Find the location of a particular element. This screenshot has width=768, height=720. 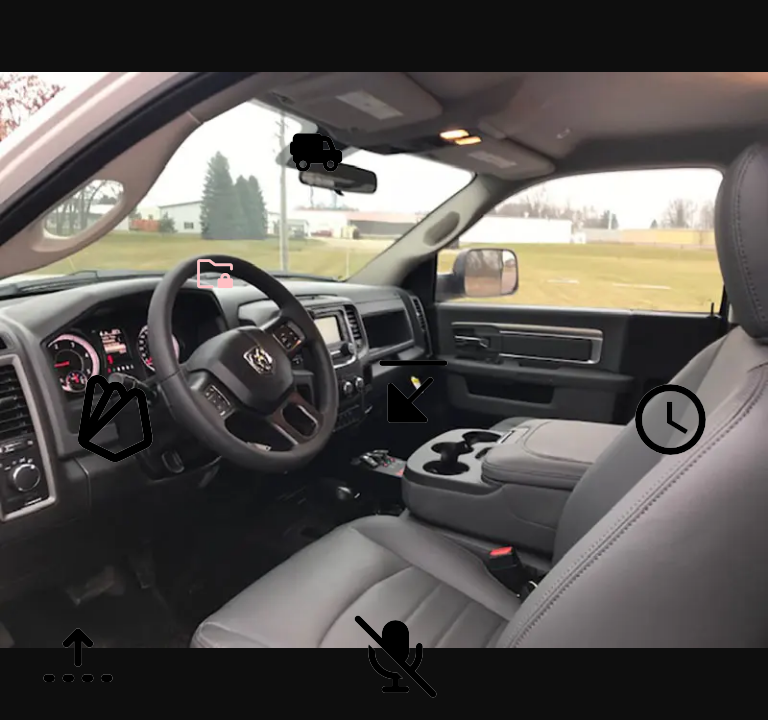

track field delivery or off-road shipment is located at coordinates (317, 152).